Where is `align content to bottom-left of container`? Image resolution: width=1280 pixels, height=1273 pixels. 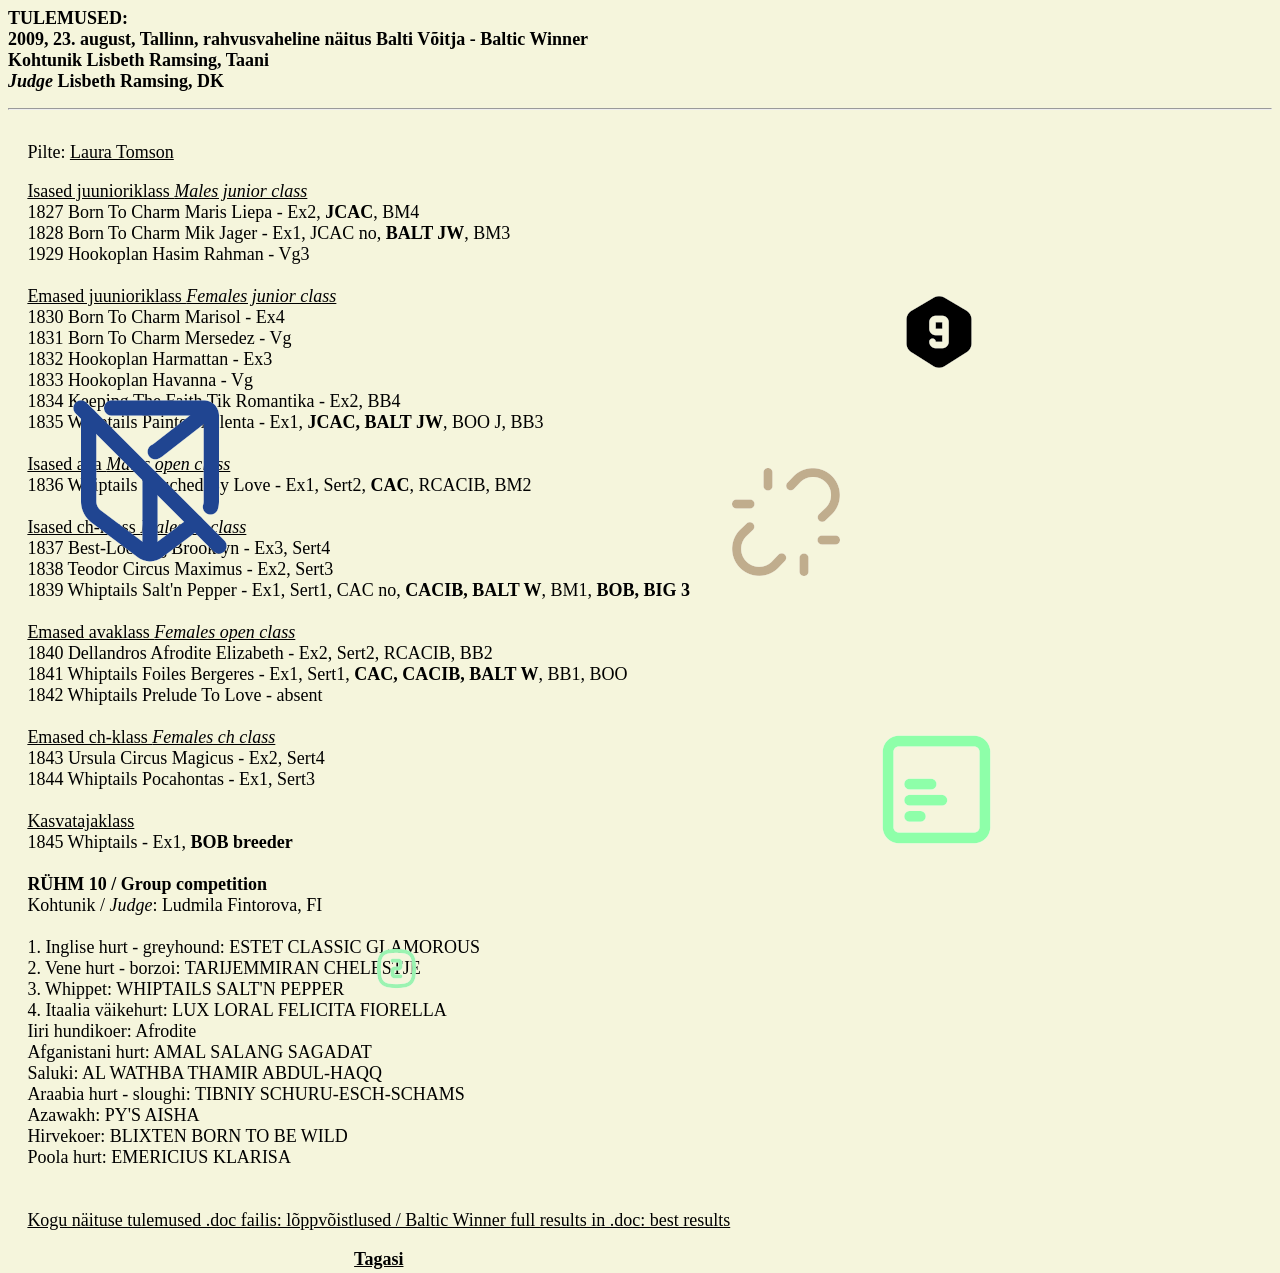
align content to bottom-left of container is located at coordinates (936, 789).